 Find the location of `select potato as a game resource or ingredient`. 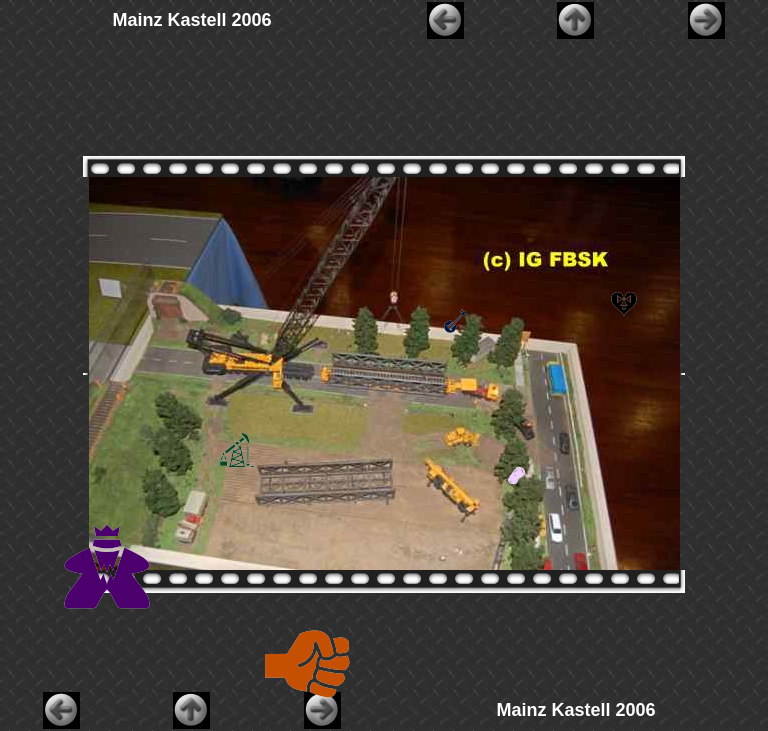

select potato as a game resource or ingredient is located at coordinates (516, 475).